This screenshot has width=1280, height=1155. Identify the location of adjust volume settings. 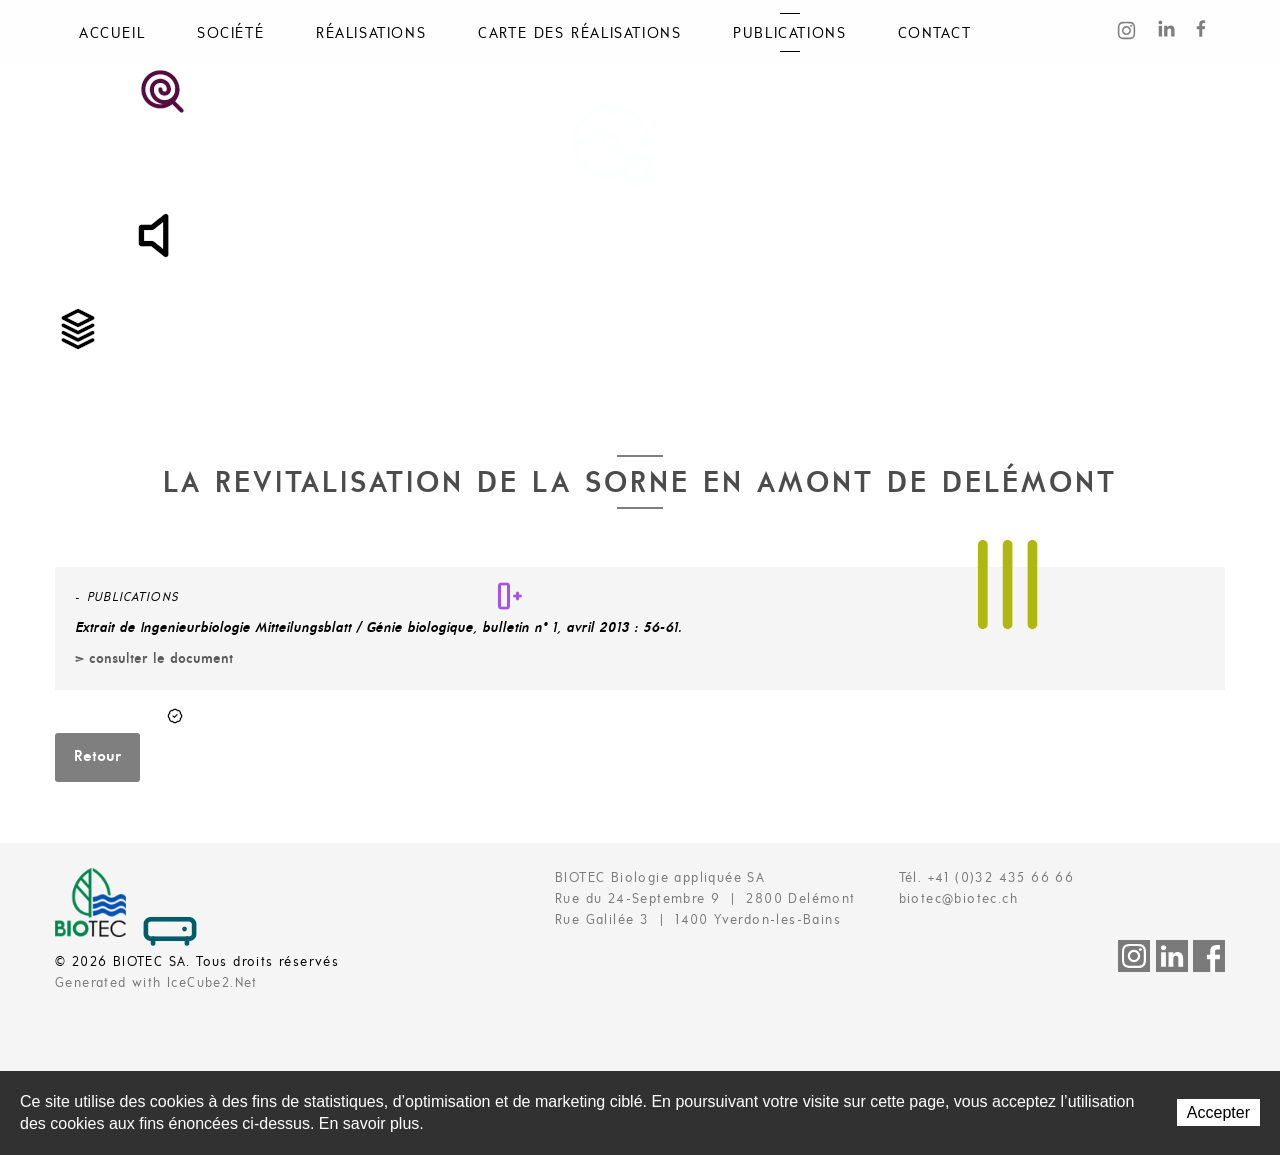
(168, 235).